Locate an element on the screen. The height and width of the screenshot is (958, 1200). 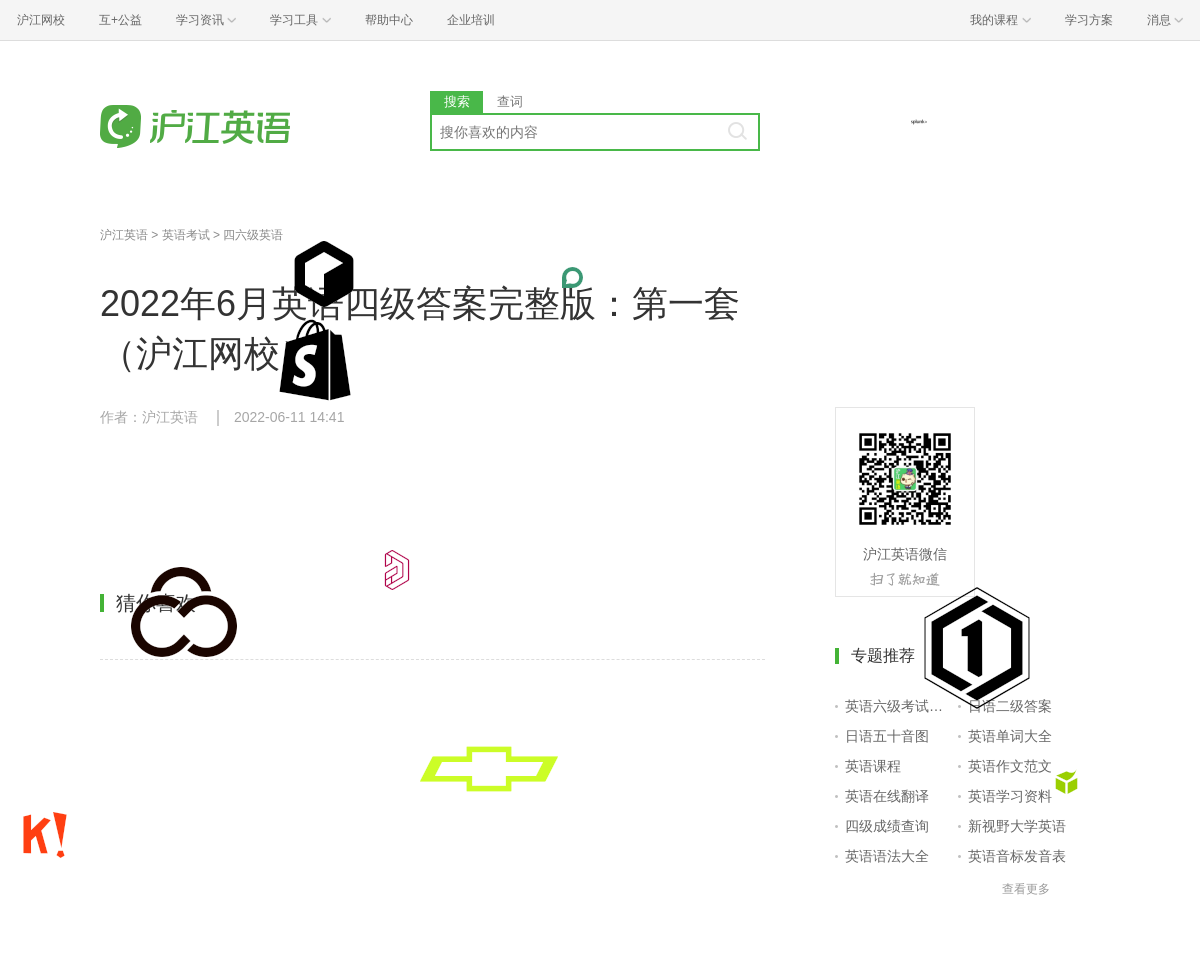
open Kahoot! app is located at coordinates (45, 835).